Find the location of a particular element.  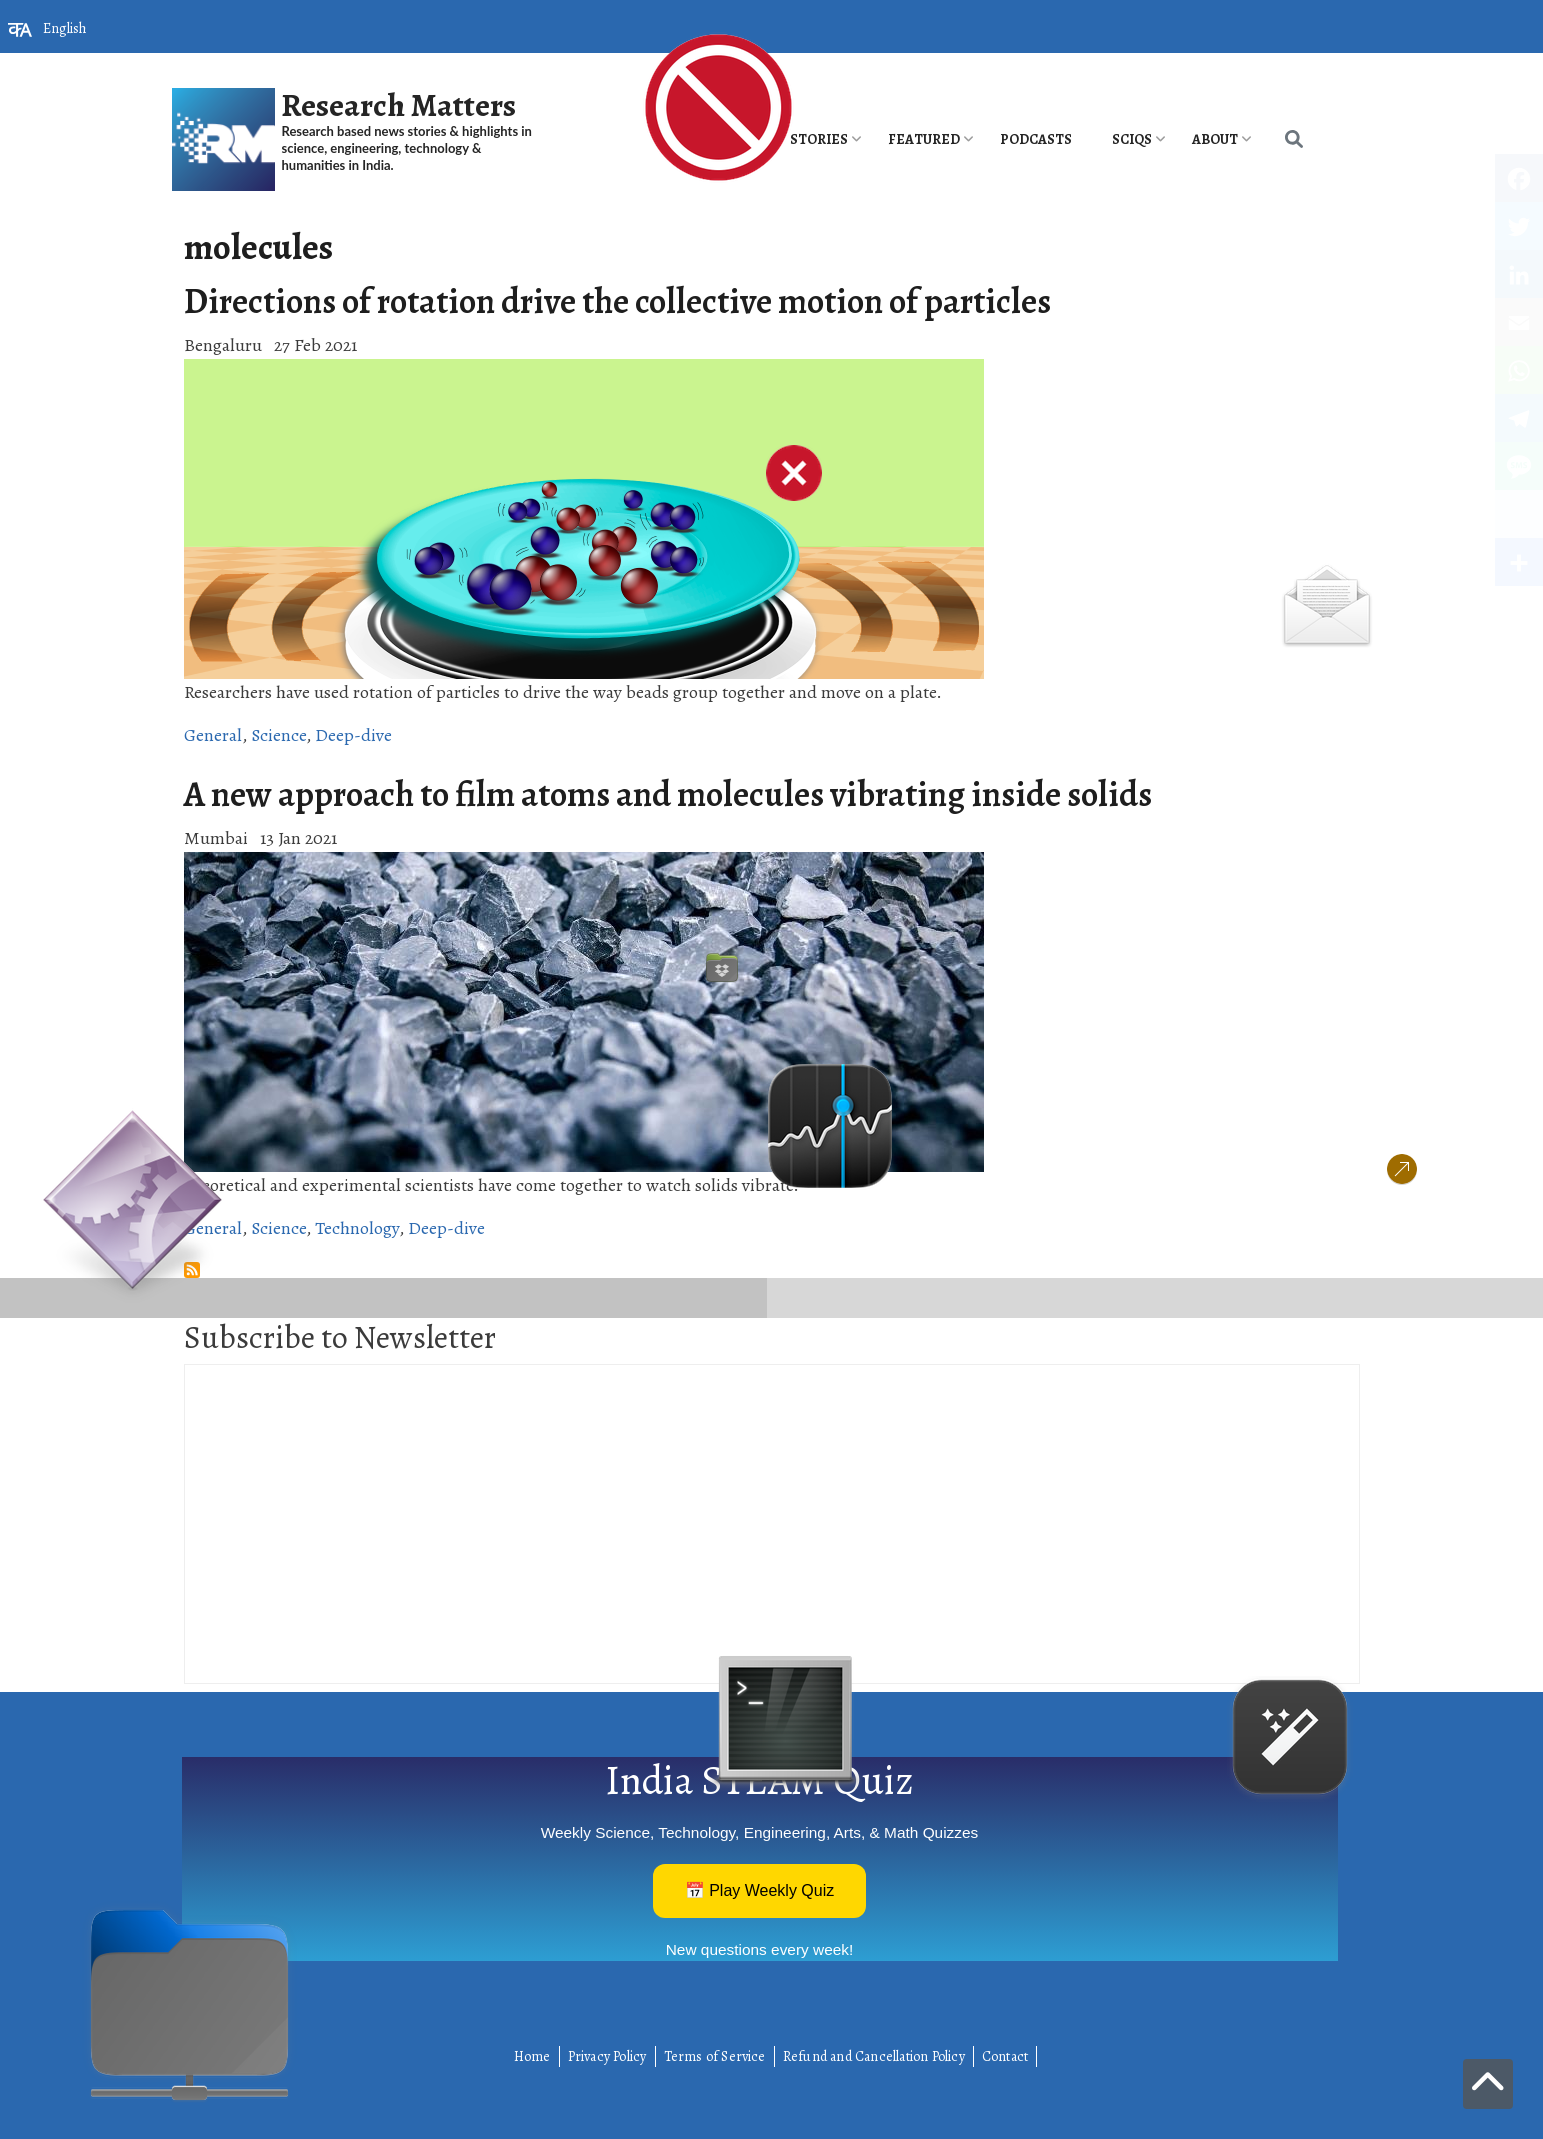

indicates an executable program file is located at coordinates (136, 1205).